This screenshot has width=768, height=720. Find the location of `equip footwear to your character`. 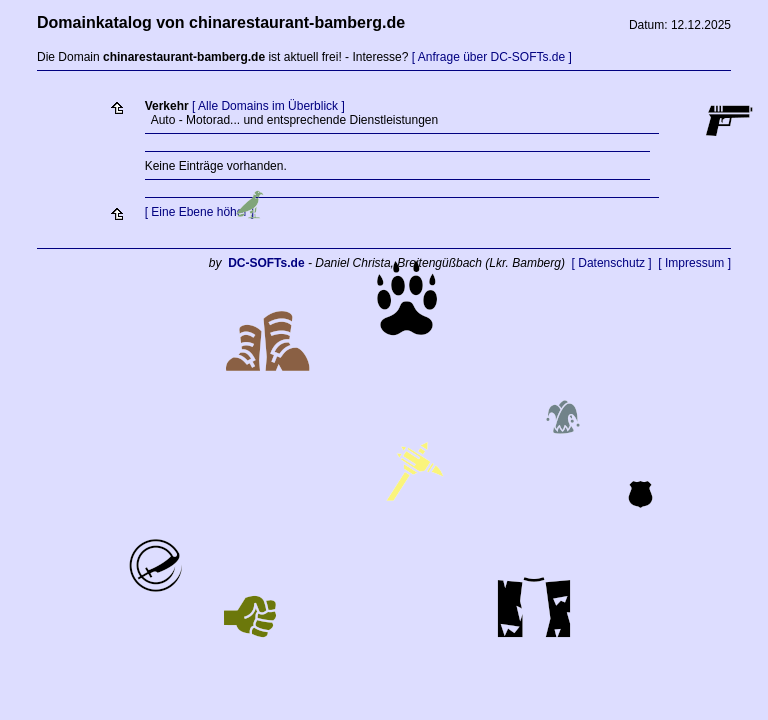

equip footwear to your character is located at coordinates (267, 341).